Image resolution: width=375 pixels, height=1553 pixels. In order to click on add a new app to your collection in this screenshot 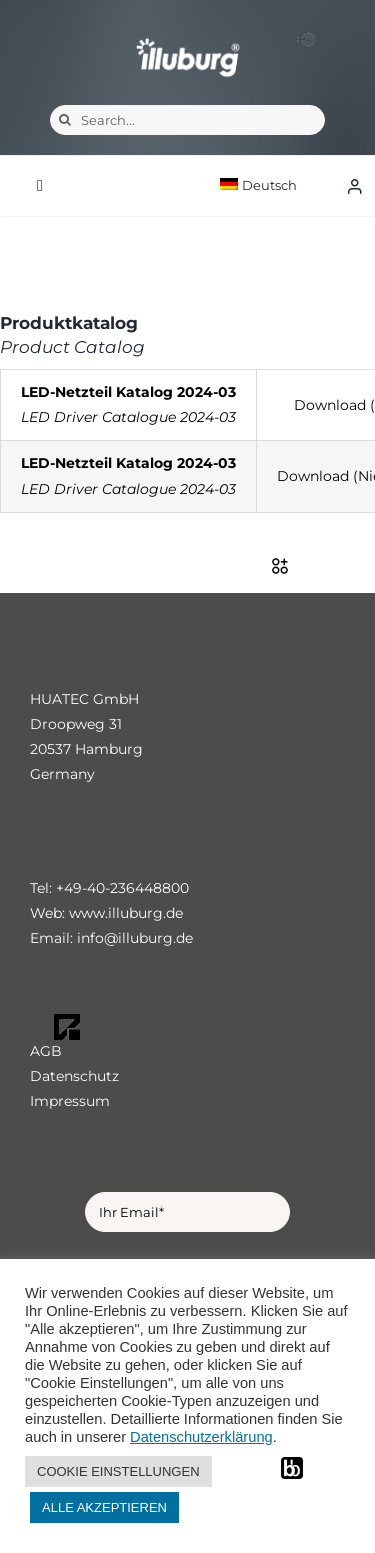, I will do `click(280, 566)`.